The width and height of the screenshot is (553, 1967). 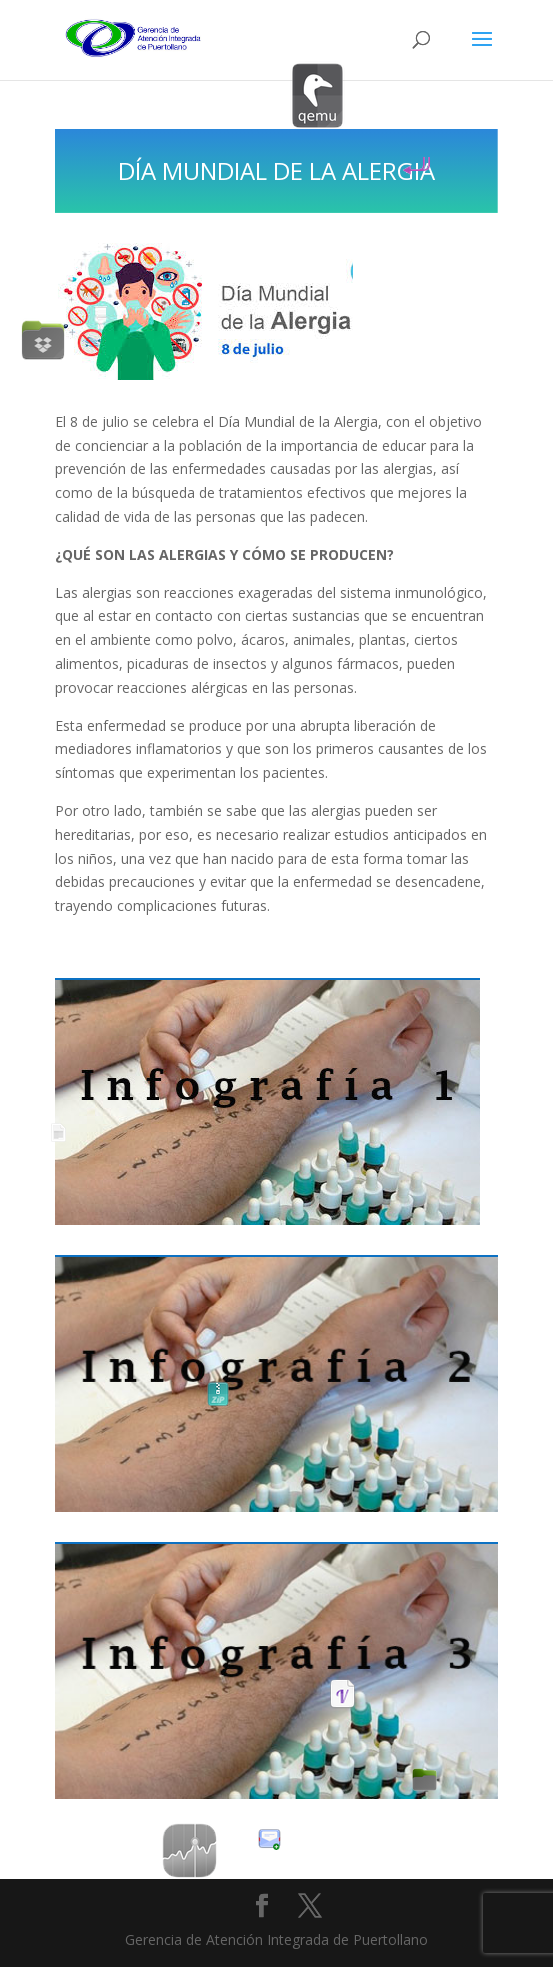 I want to click on open a compressed zip archive, so click(x=218, y=1394).